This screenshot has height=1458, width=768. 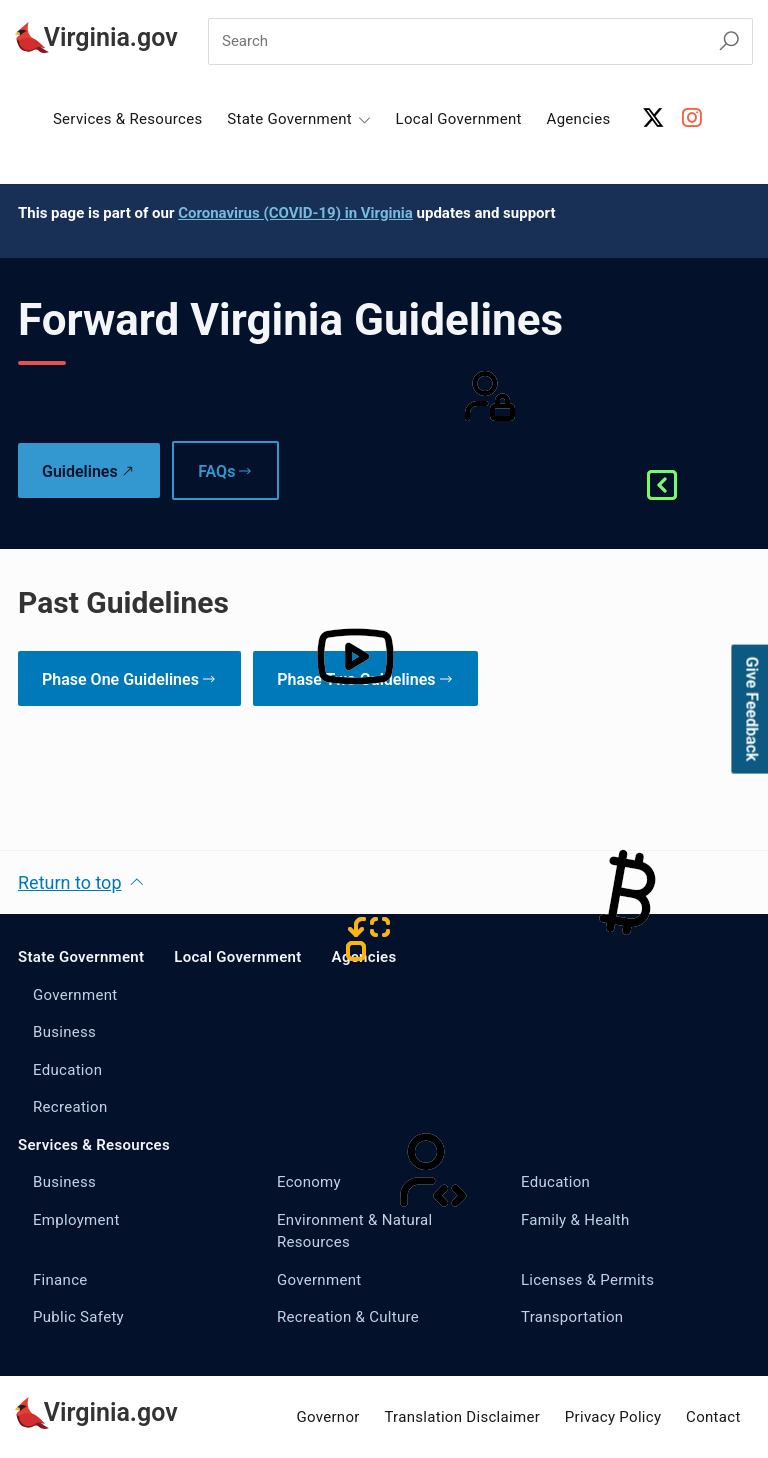 I want to click on replace or swap an item, so click(x=368, y=939).